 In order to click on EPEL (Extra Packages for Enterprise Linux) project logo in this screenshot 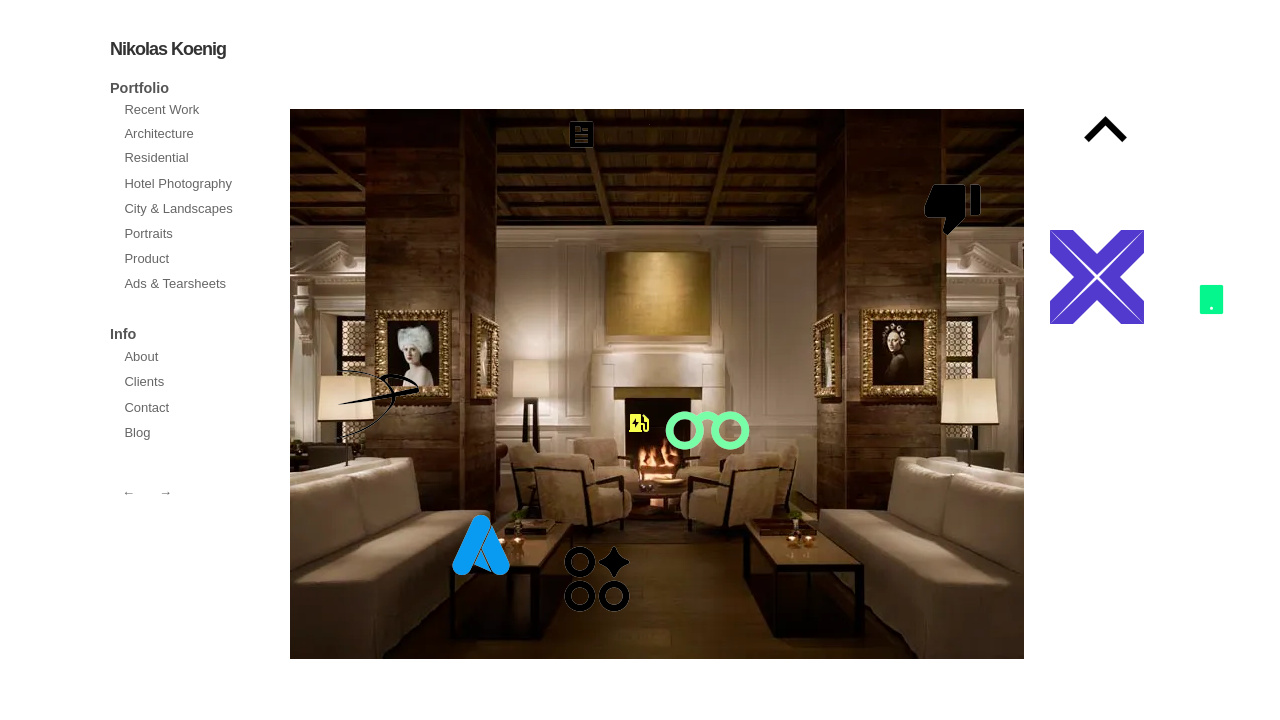, I will do `click(376, 404)`.